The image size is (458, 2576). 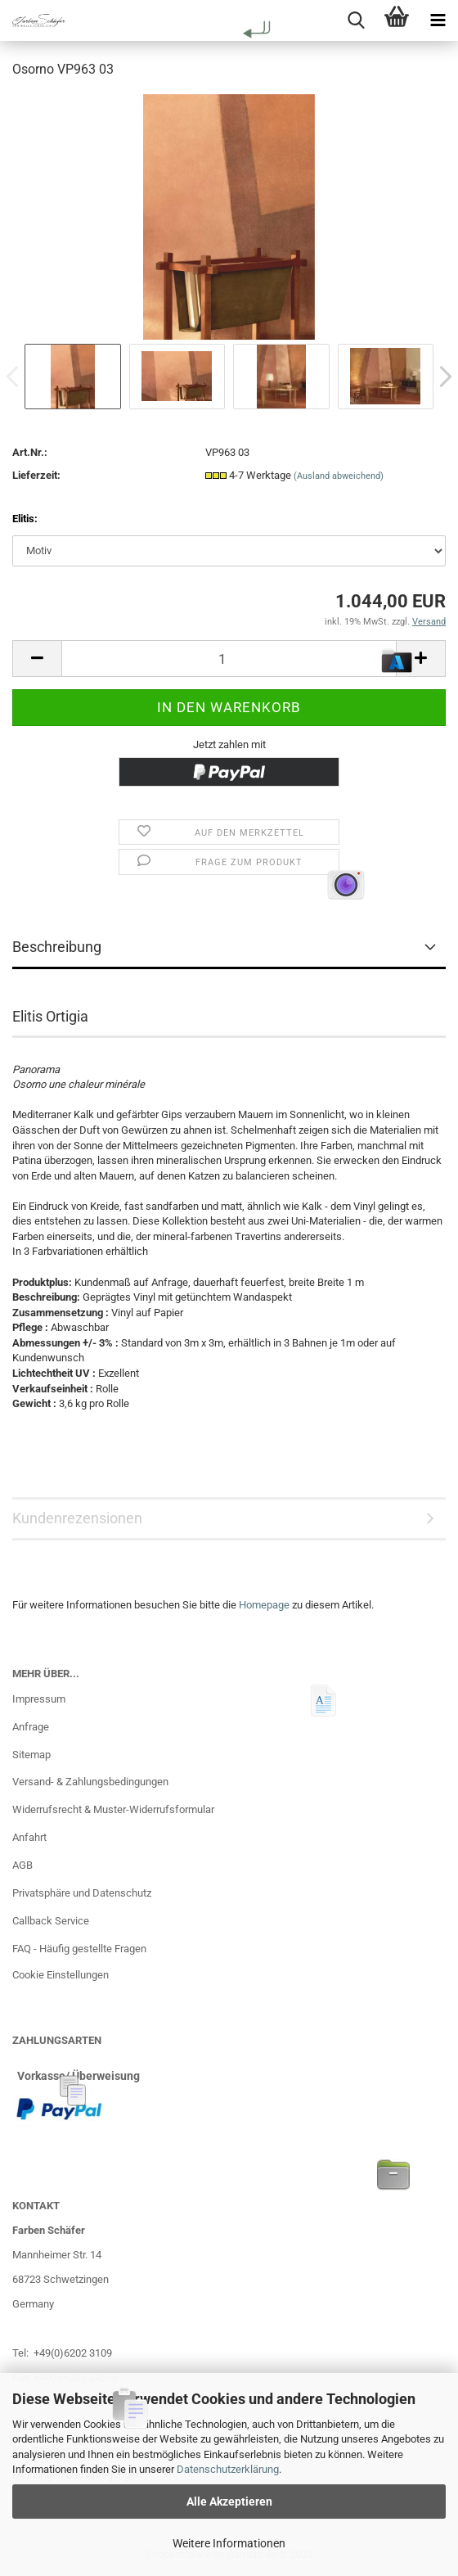 I want to click on paste content from clipboard, so click(x=130, y=2408).